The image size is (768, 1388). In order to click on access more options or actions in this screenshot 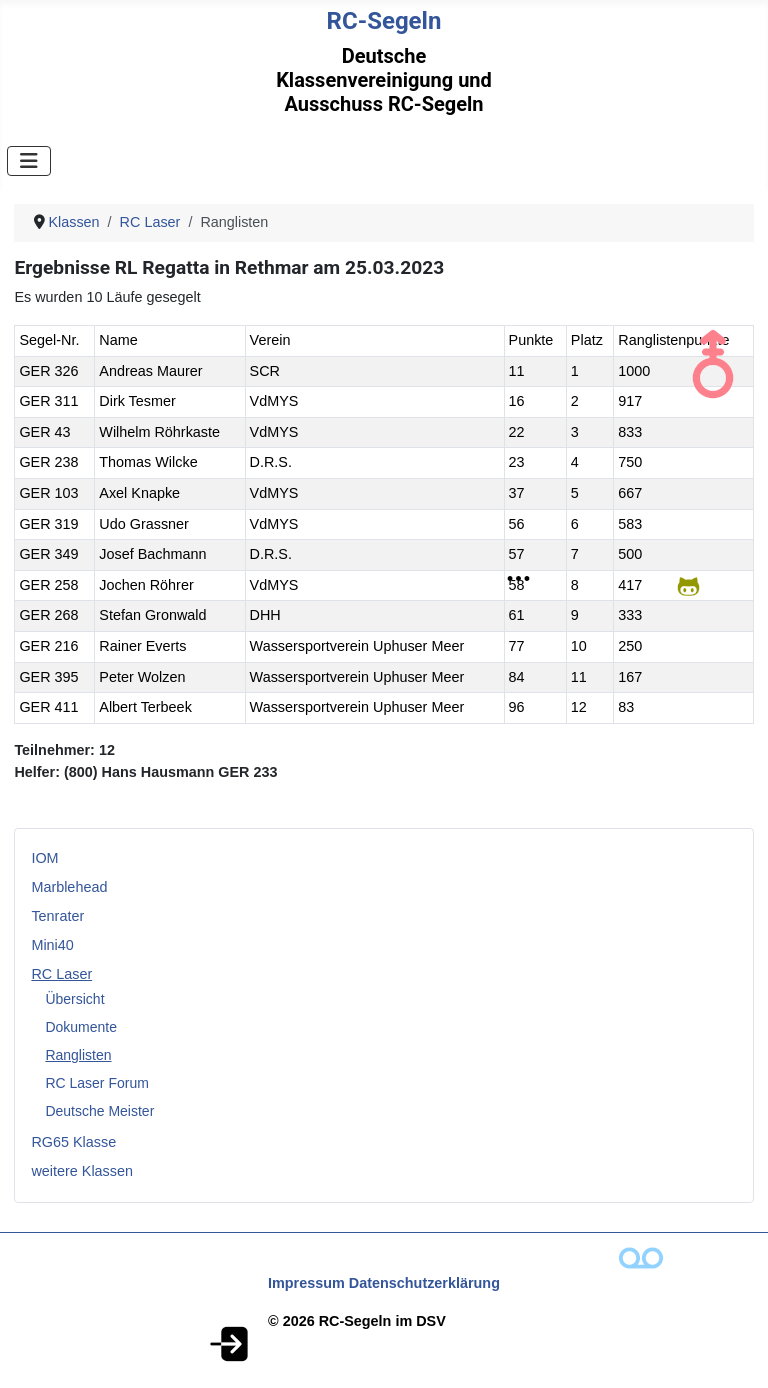, I will do `click(518, 578)`.